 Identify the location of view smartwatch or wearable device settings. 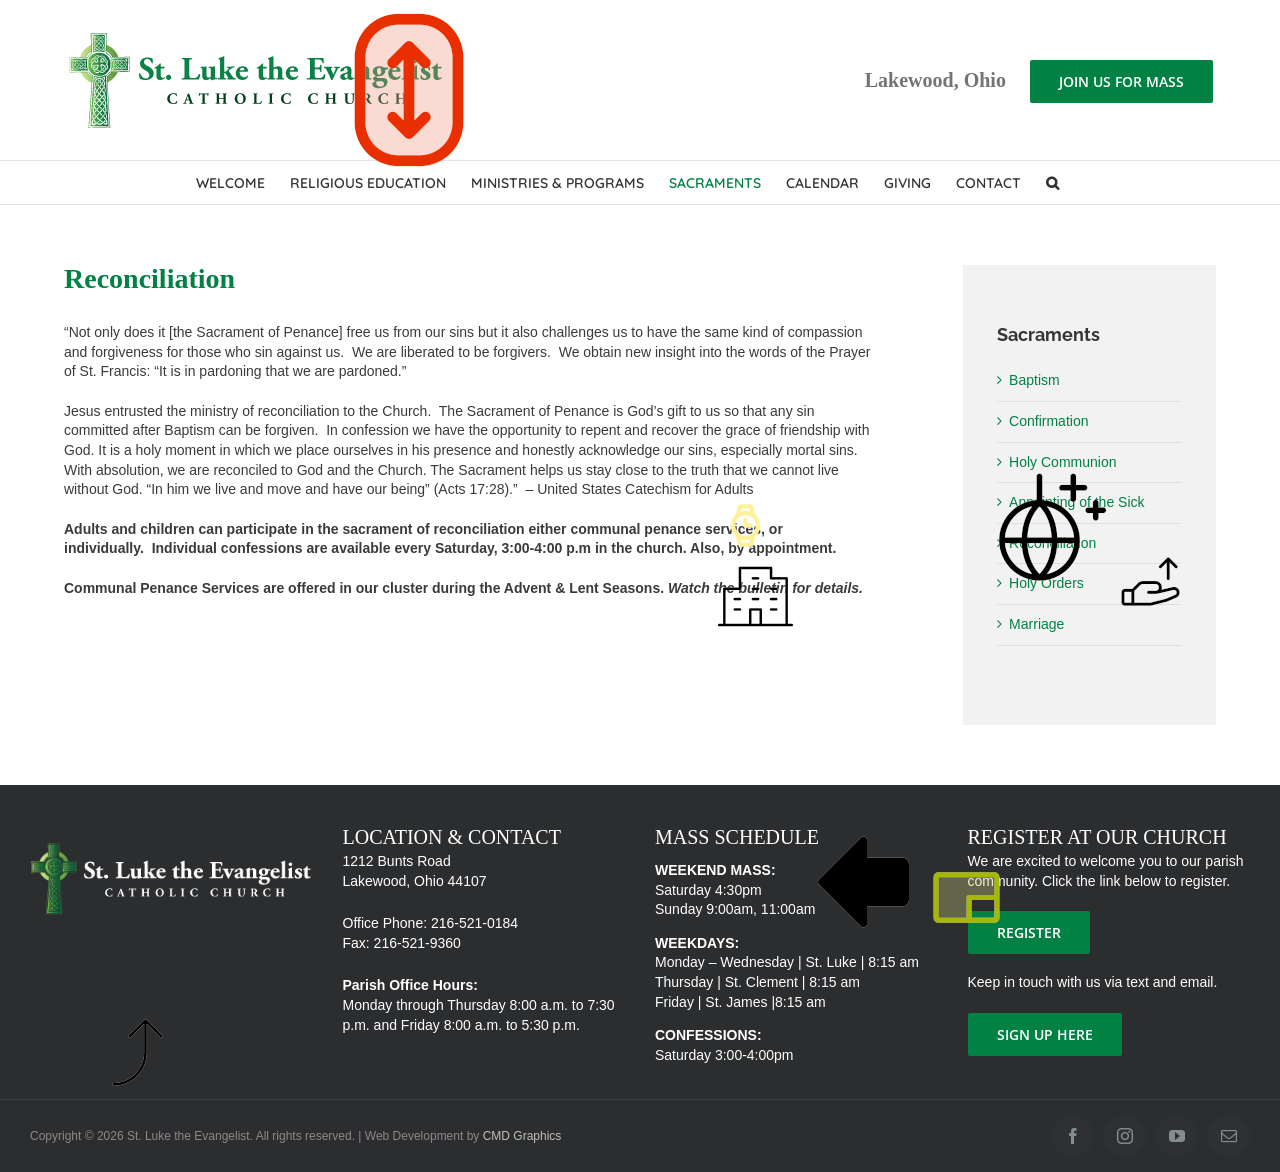
(745, 525).